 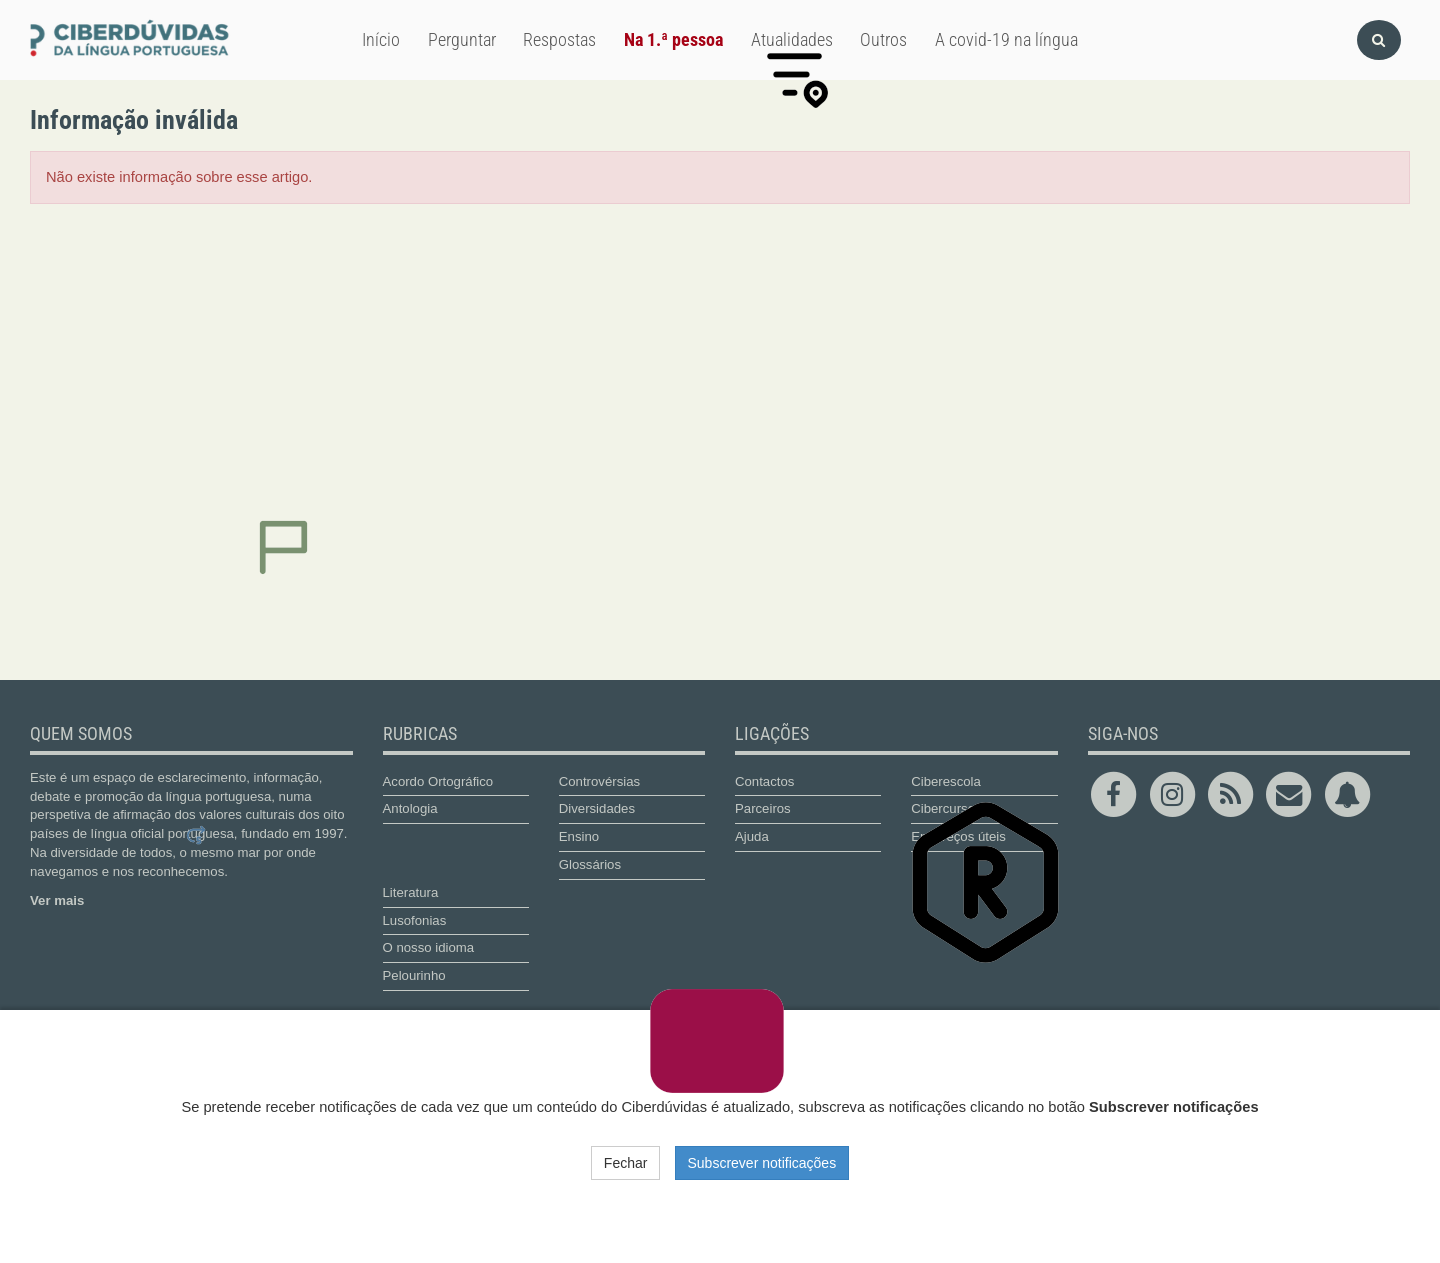 What do you see at coordinates (717, 1041) in the screenshot?
I see `switch to landscape orientation` at bounding box center [717, 1041].